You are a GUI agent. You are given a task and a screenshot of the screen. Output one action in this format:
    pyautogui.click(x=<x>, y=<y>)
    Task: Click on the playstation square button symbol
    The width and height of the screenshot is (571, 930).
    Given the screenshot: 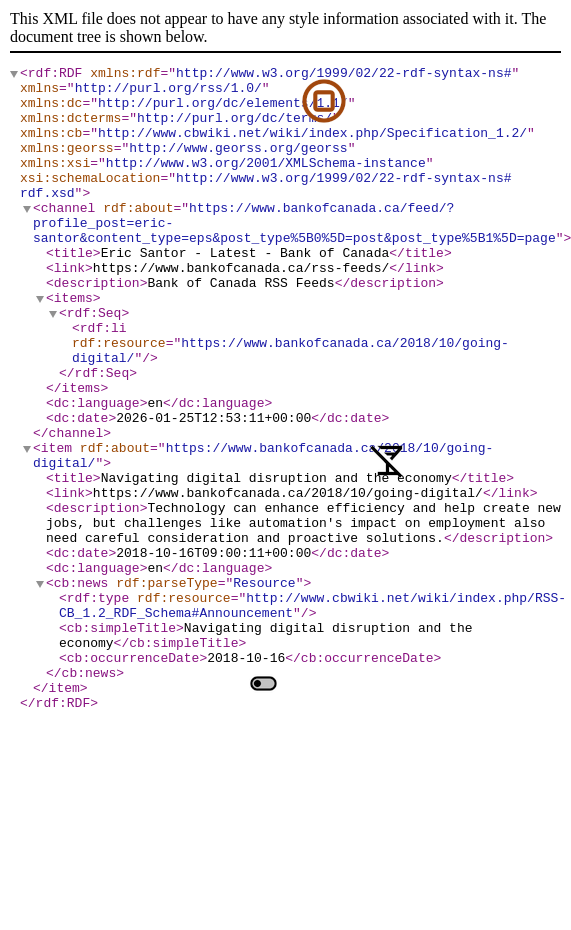 What is the action you would take?
    pyautogui.click(x=324, y=101)
    